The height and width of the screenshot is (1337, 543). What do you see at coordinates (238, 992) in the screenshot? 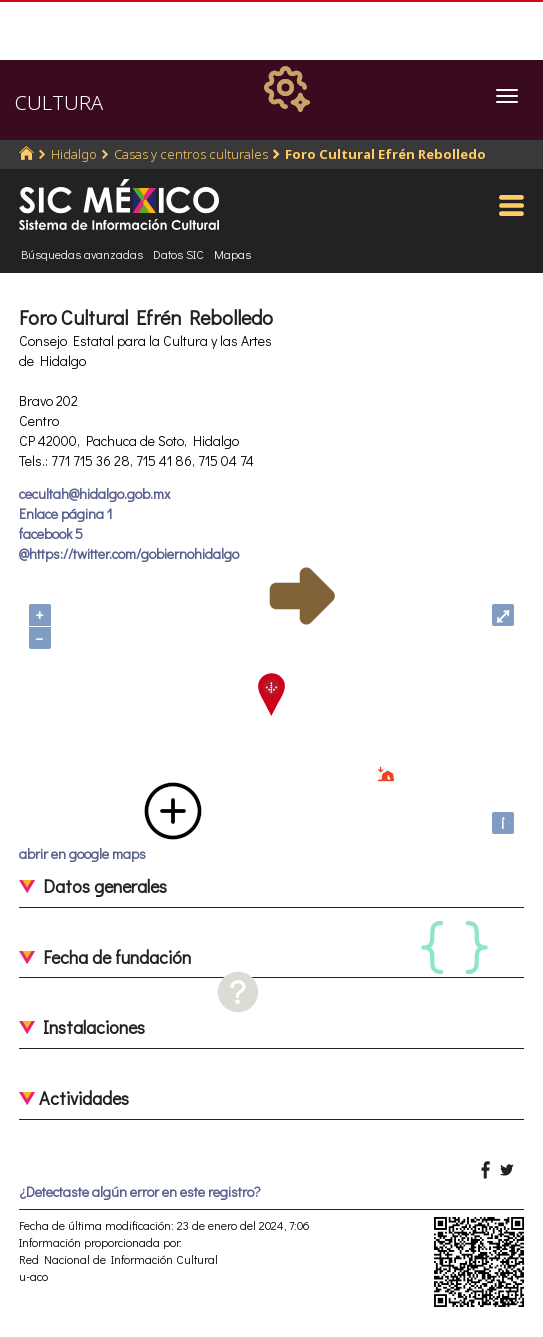
I see `access help or support` at bounding box center [238, 992].